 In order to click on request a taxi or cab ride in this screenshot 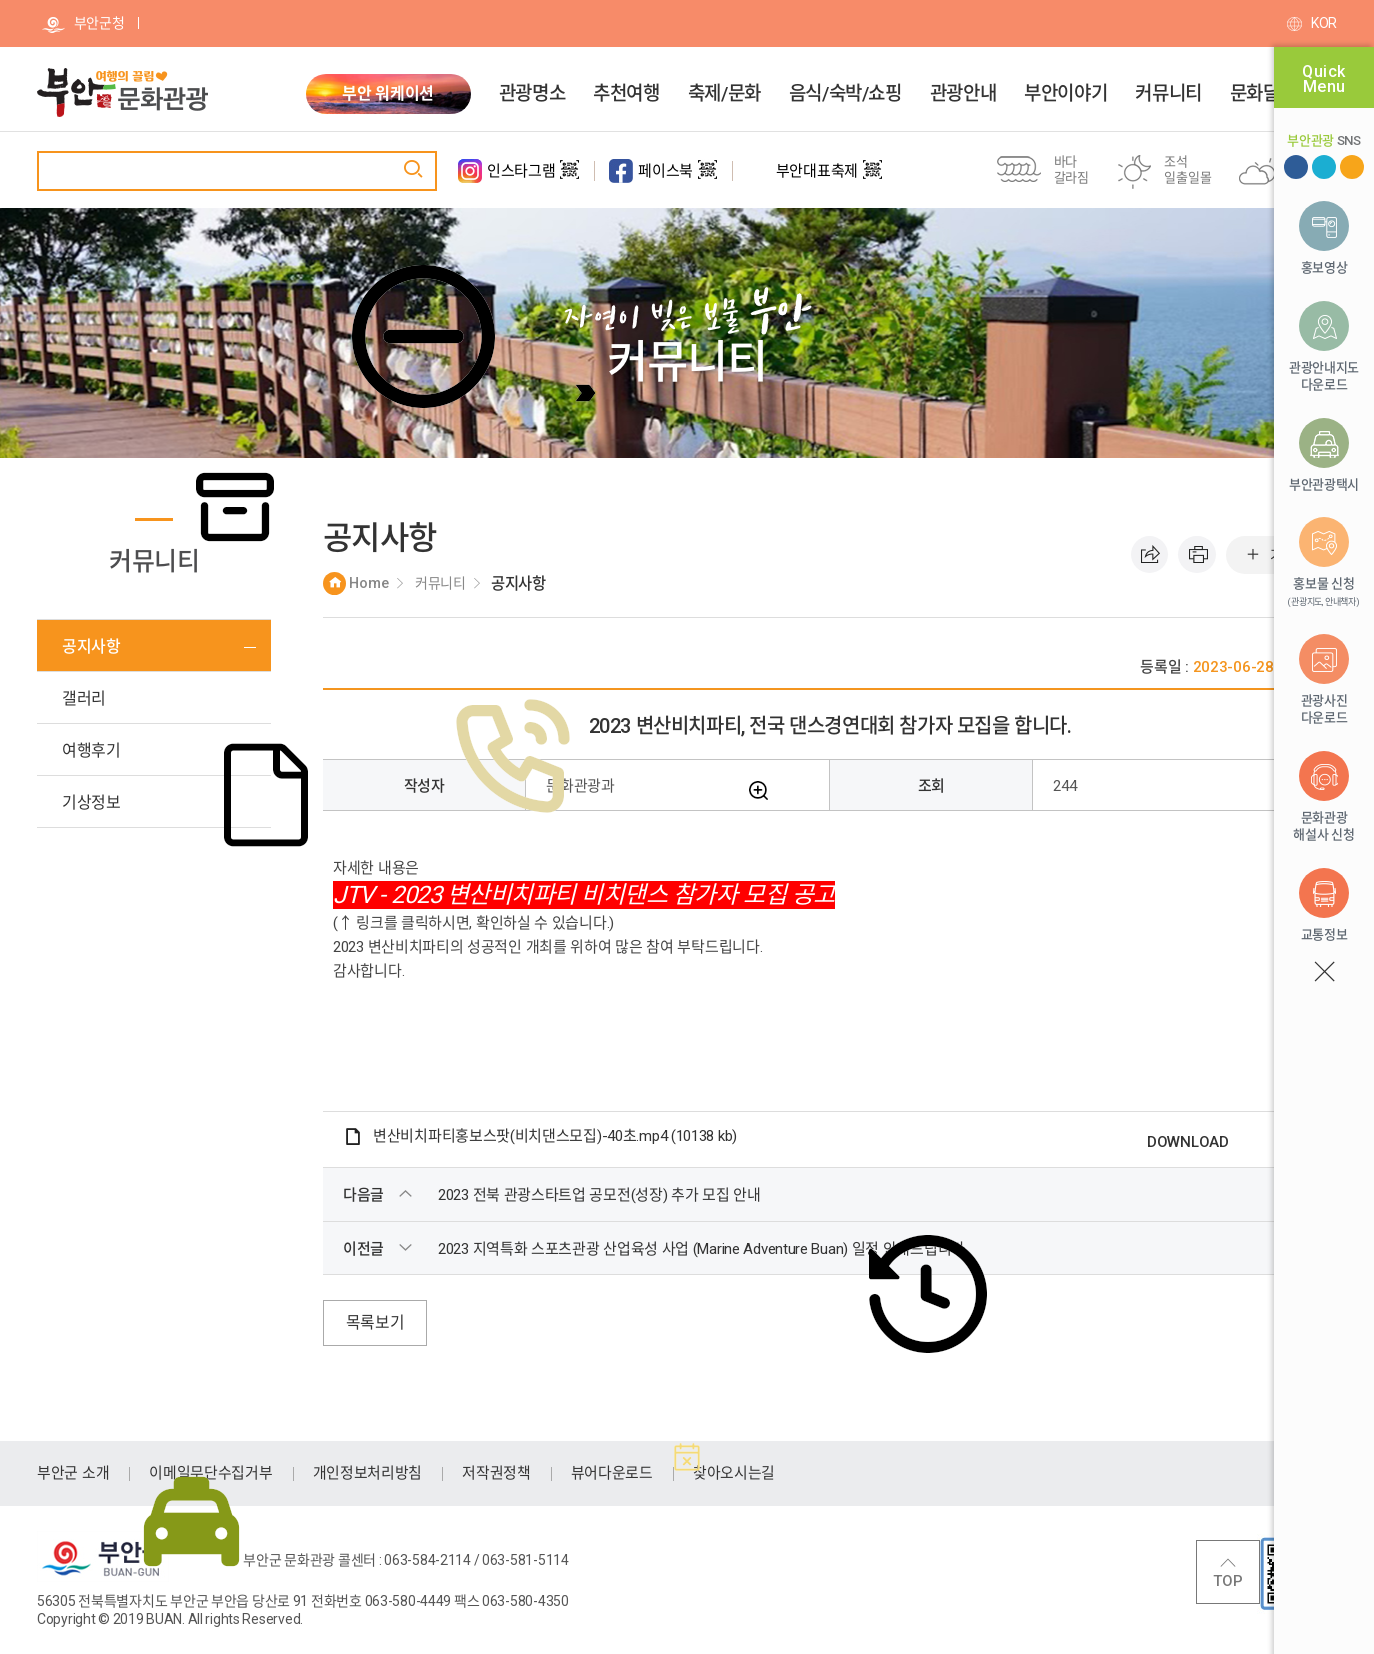, I will do `click(191, 1524)`.